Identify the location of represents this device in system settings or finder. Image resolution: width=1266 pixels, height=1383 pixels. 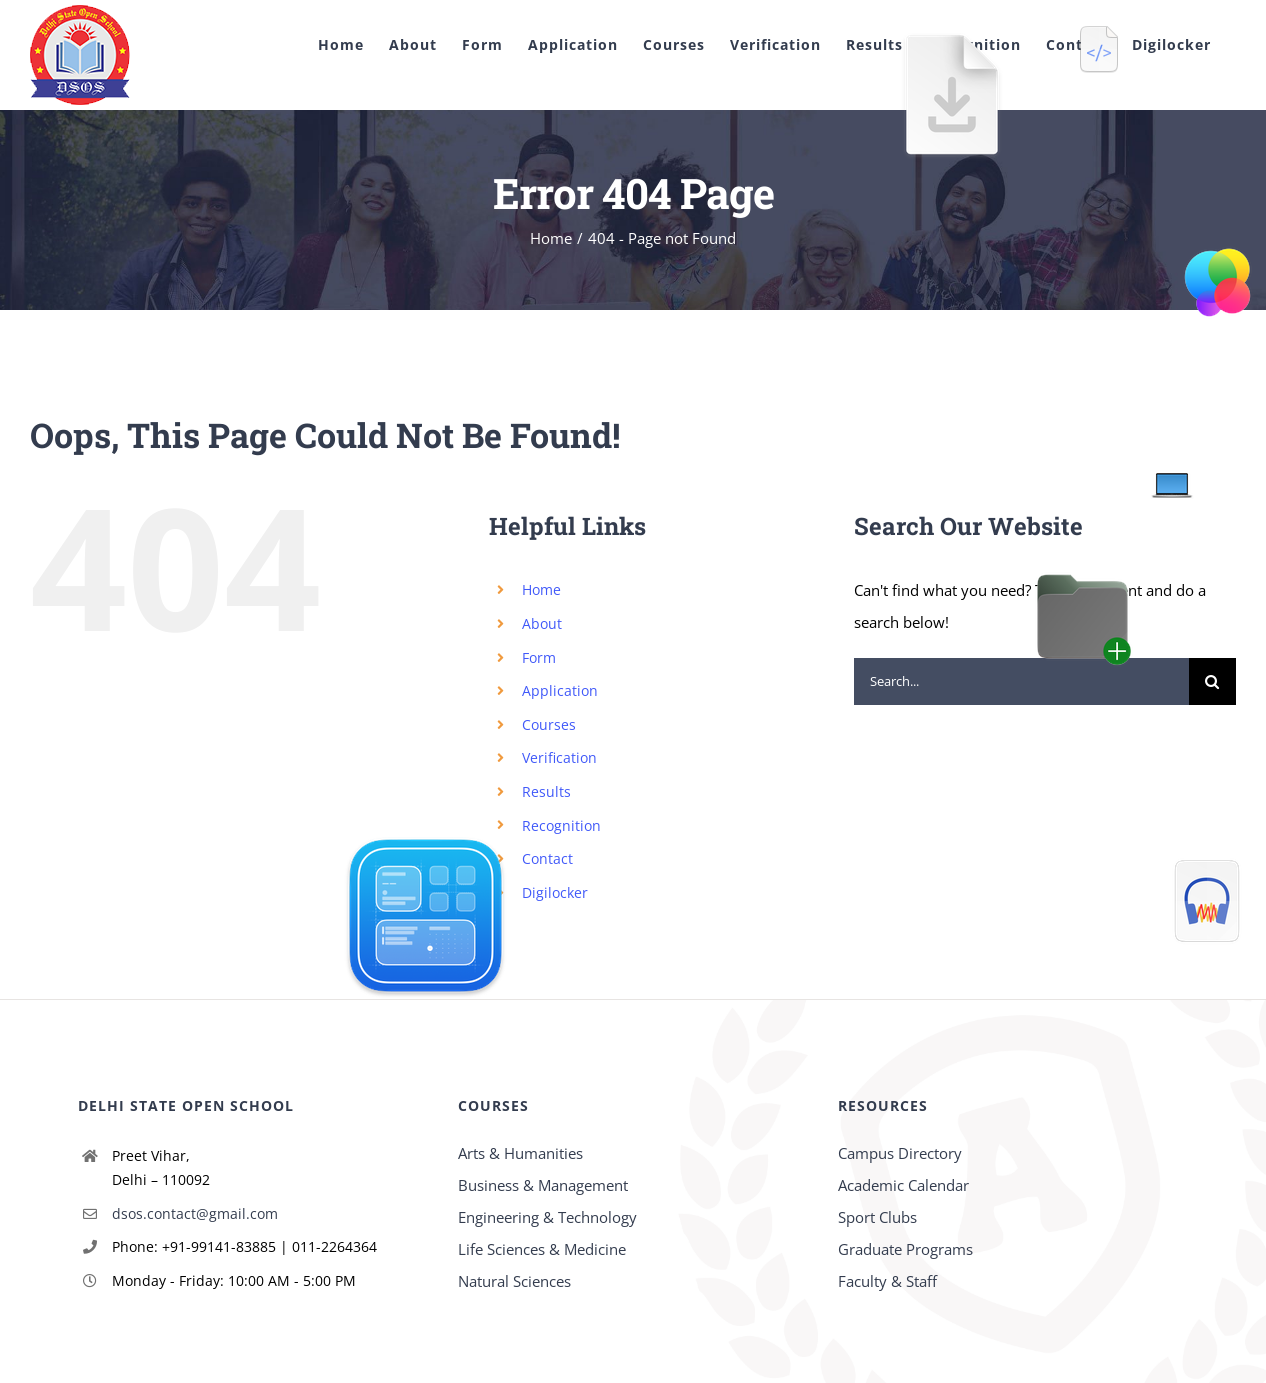
(1172, 482).